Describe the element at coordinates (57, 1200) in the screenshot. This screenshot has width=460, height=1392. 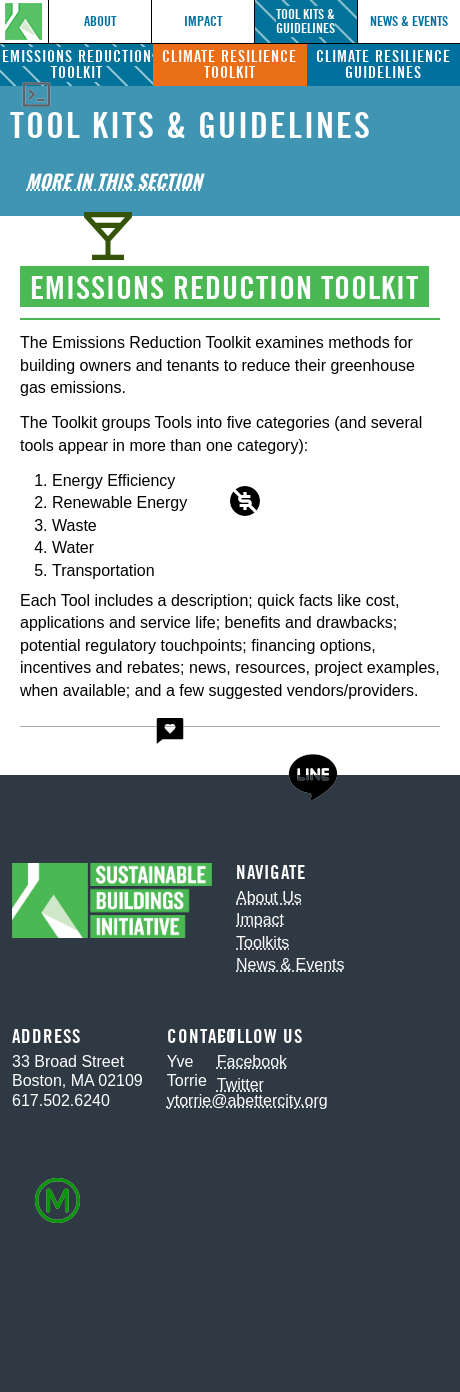
I see `open the Paris Metro transit app` at that location.